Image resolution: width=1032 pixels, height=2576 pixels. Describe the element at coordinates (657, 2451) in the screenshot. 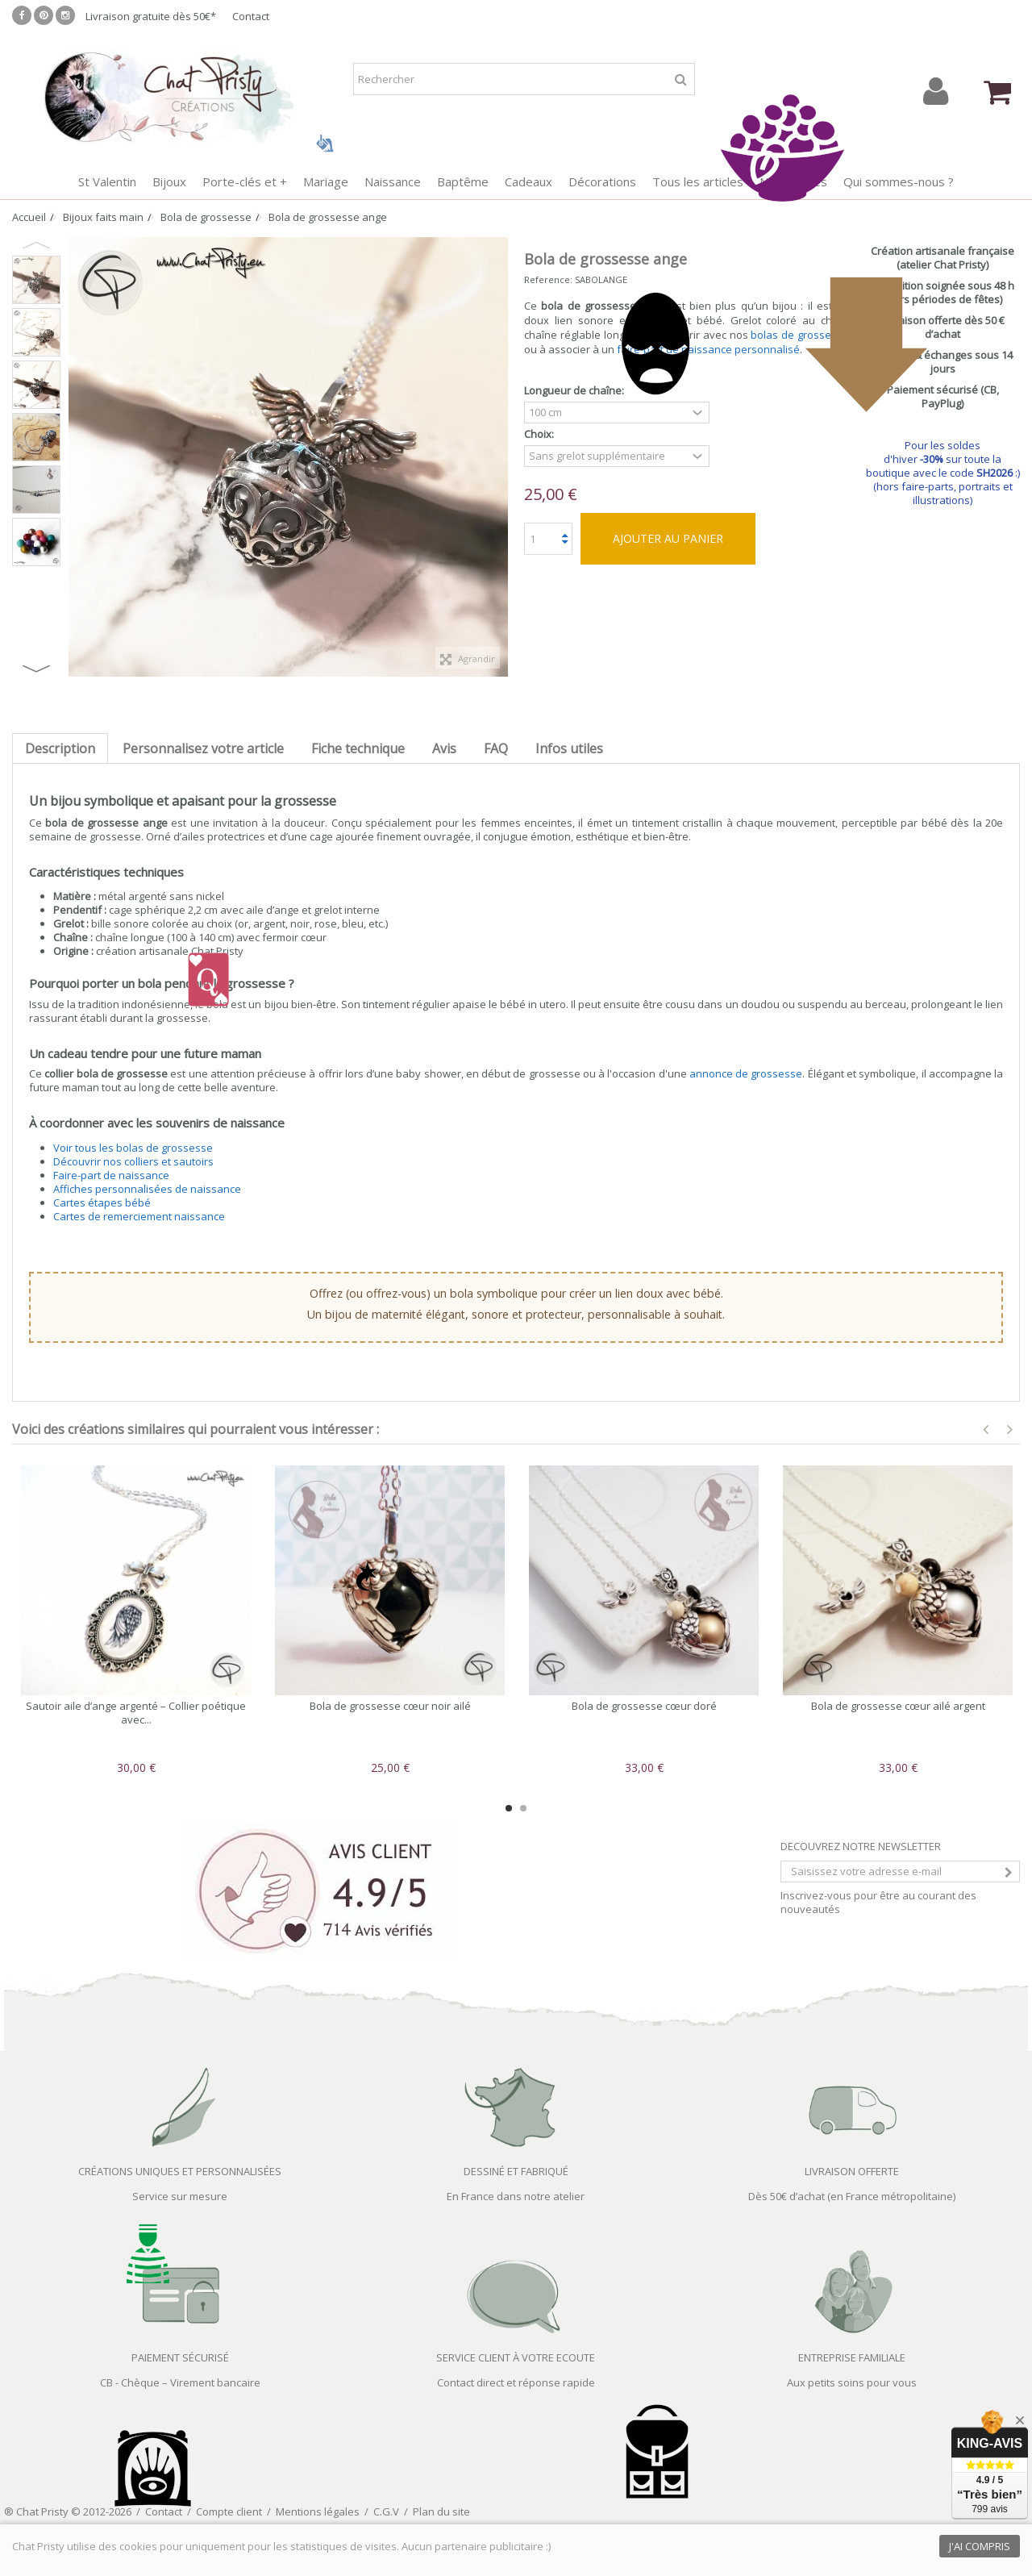

I see `access your inventory or stored items` at that location.